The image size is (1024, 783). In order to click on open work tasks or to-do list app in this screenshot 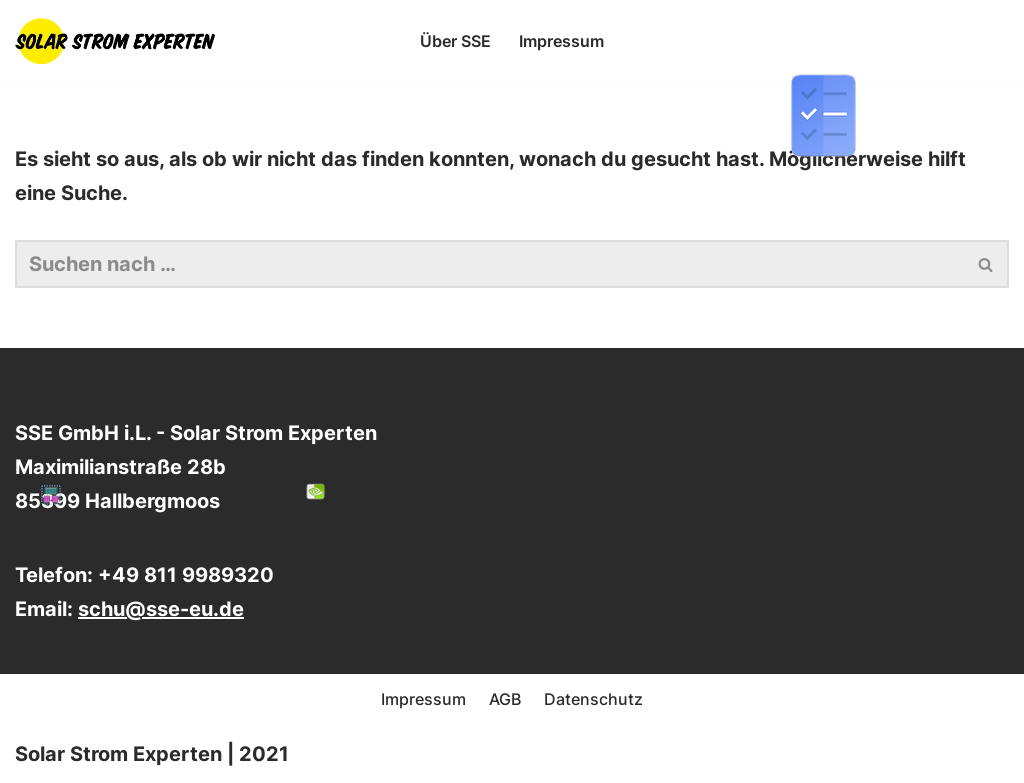, I will do `click(823, 115)`.